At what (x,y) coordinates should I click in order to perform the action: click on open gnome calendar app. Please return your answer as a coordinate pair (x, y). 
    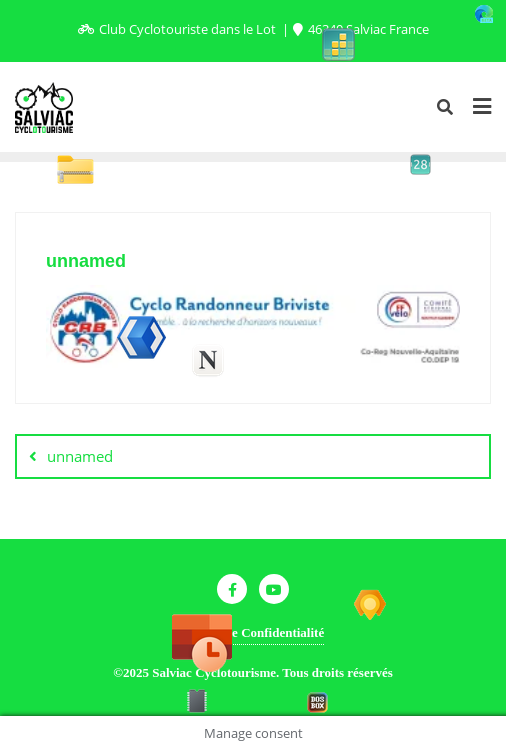
    Looking at the image, I should click on (420, 164).